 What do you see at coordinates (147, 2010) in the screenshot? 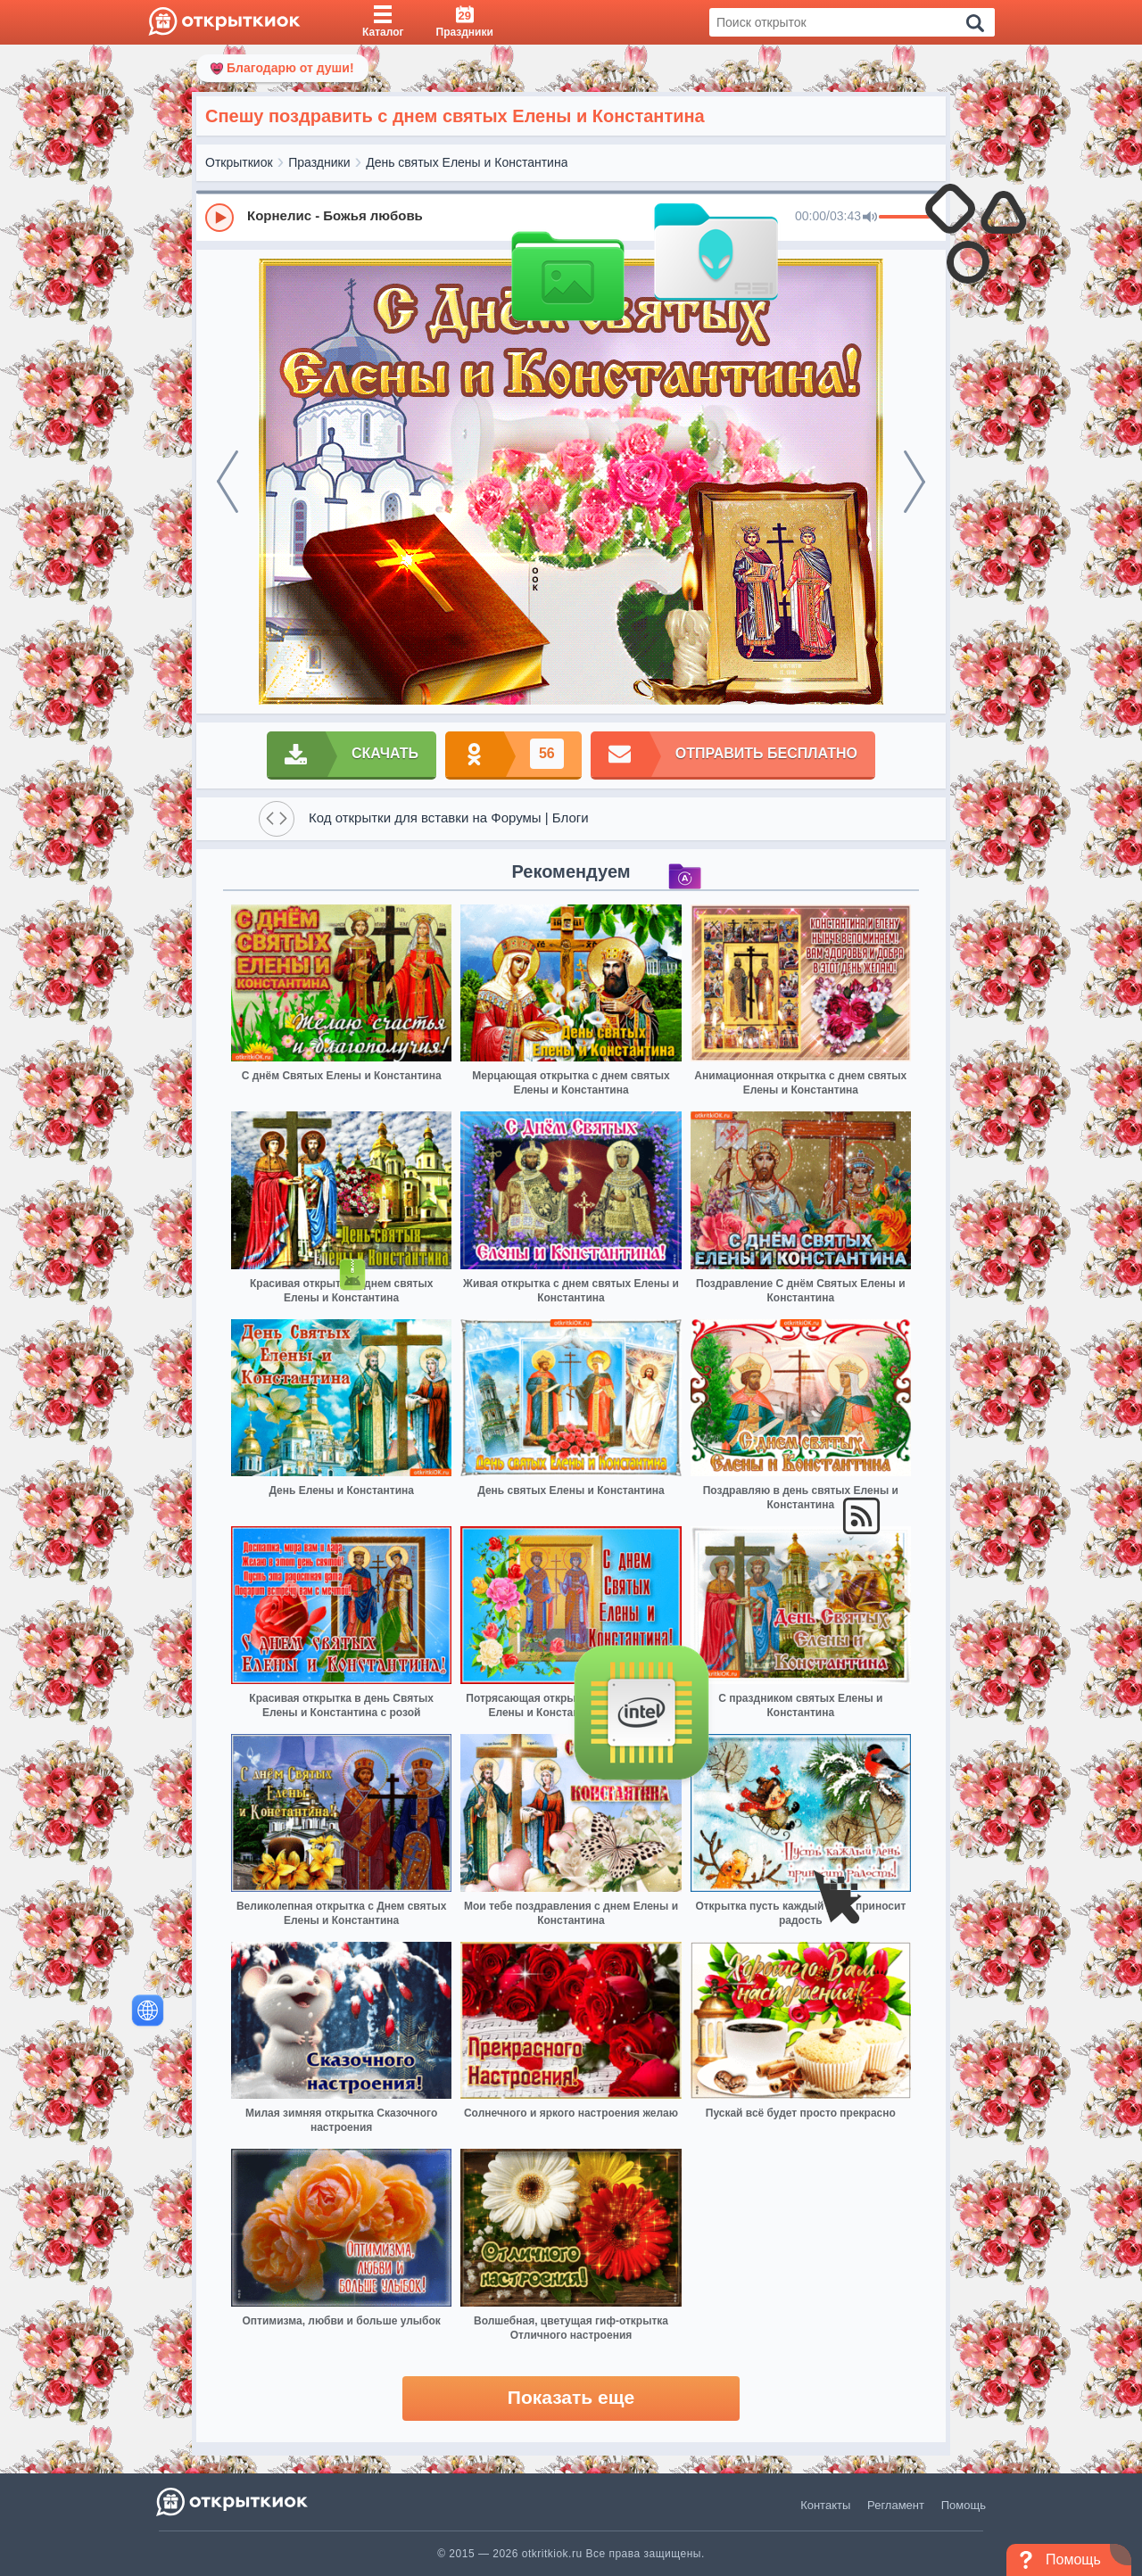
I see `access language and region settings` at bounding box center [147, 2010].